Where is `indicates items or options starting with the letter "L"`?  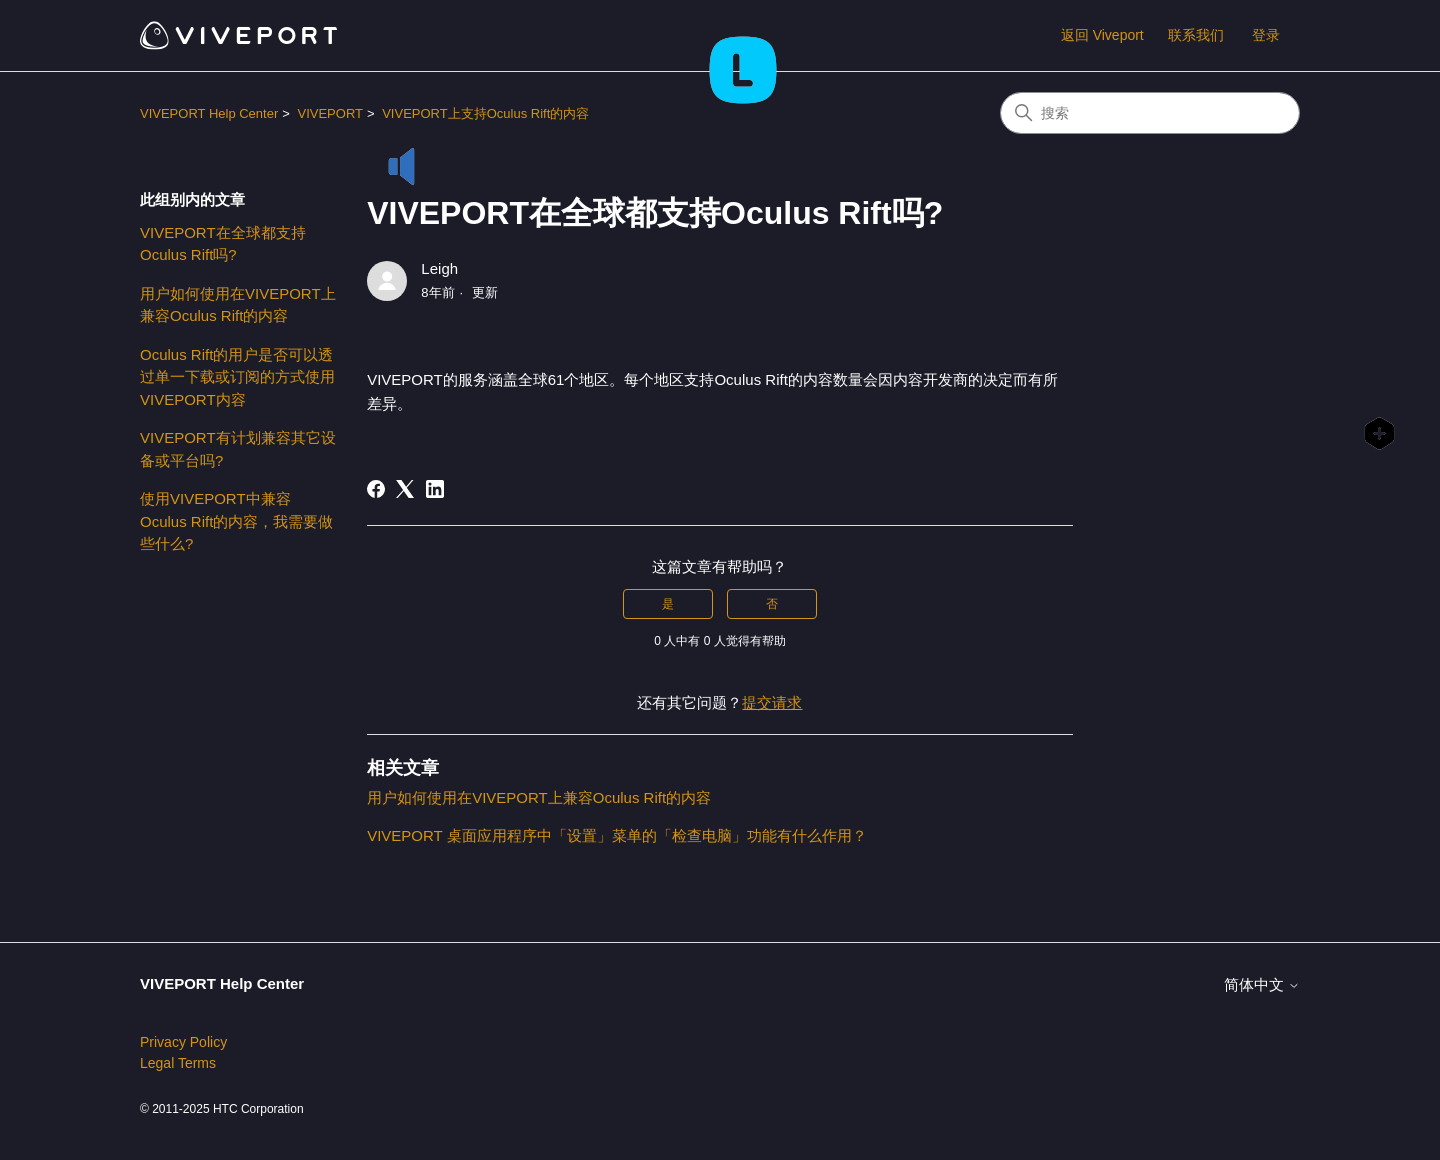 indicates items or options starting with the letter "L" is located at coordinates (743, 70).